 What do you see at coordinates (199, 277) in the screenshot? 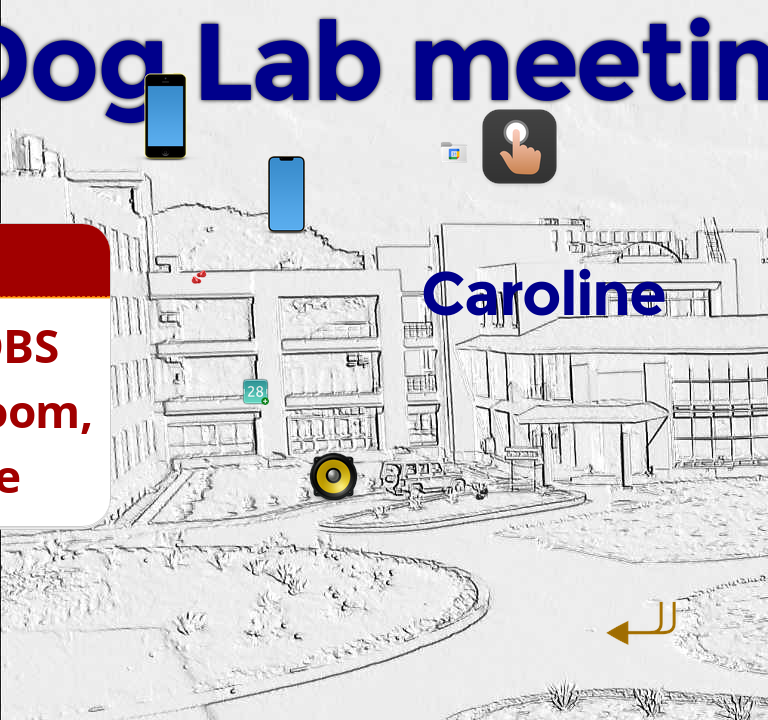
I see `beats earbuds bluetooth device icon` at bounding box center [199, 277].